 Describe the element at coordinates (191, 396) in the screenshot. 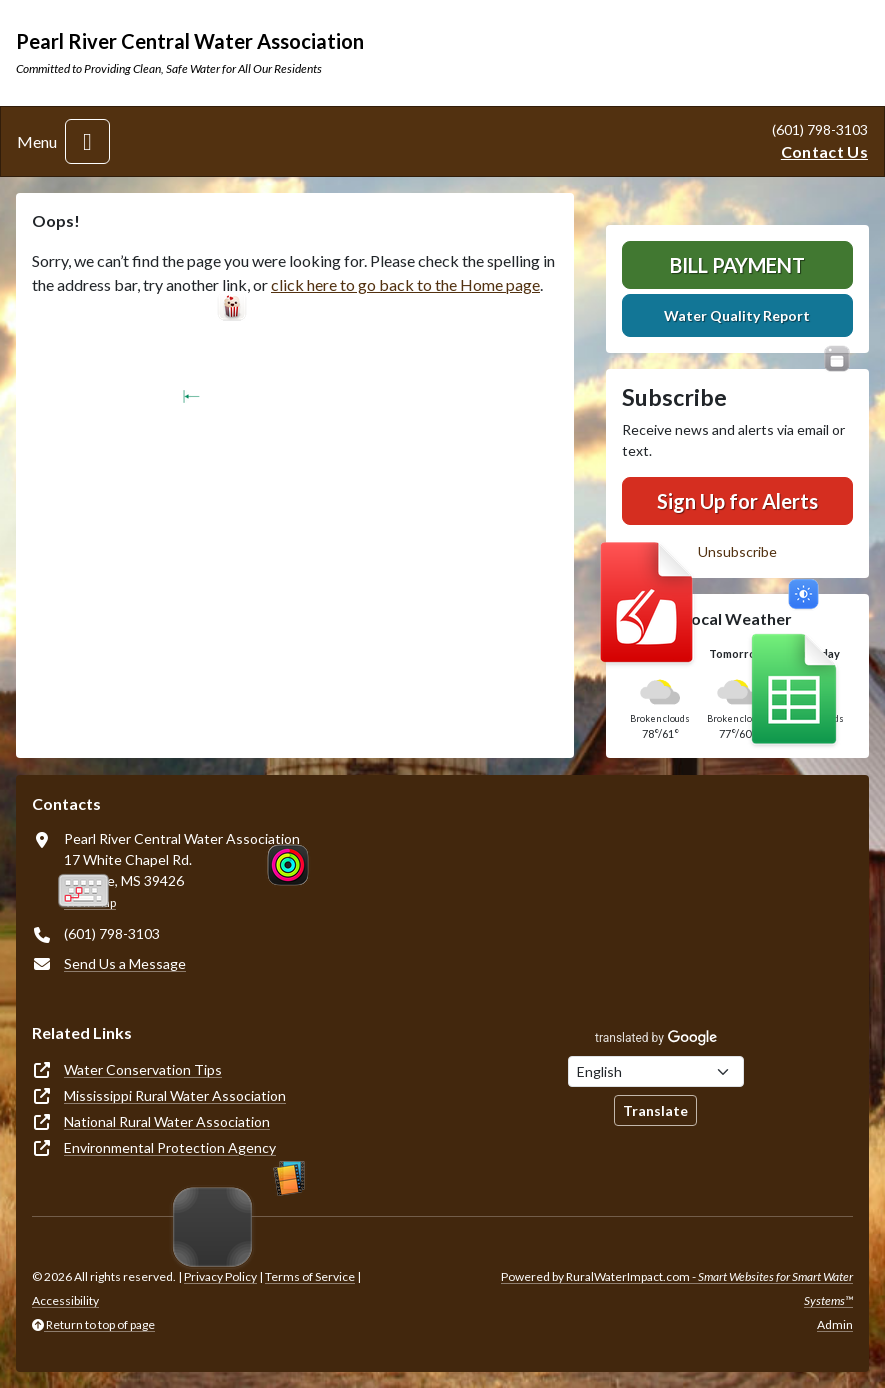

I see `go to the first item in a list or sequence` at that location.